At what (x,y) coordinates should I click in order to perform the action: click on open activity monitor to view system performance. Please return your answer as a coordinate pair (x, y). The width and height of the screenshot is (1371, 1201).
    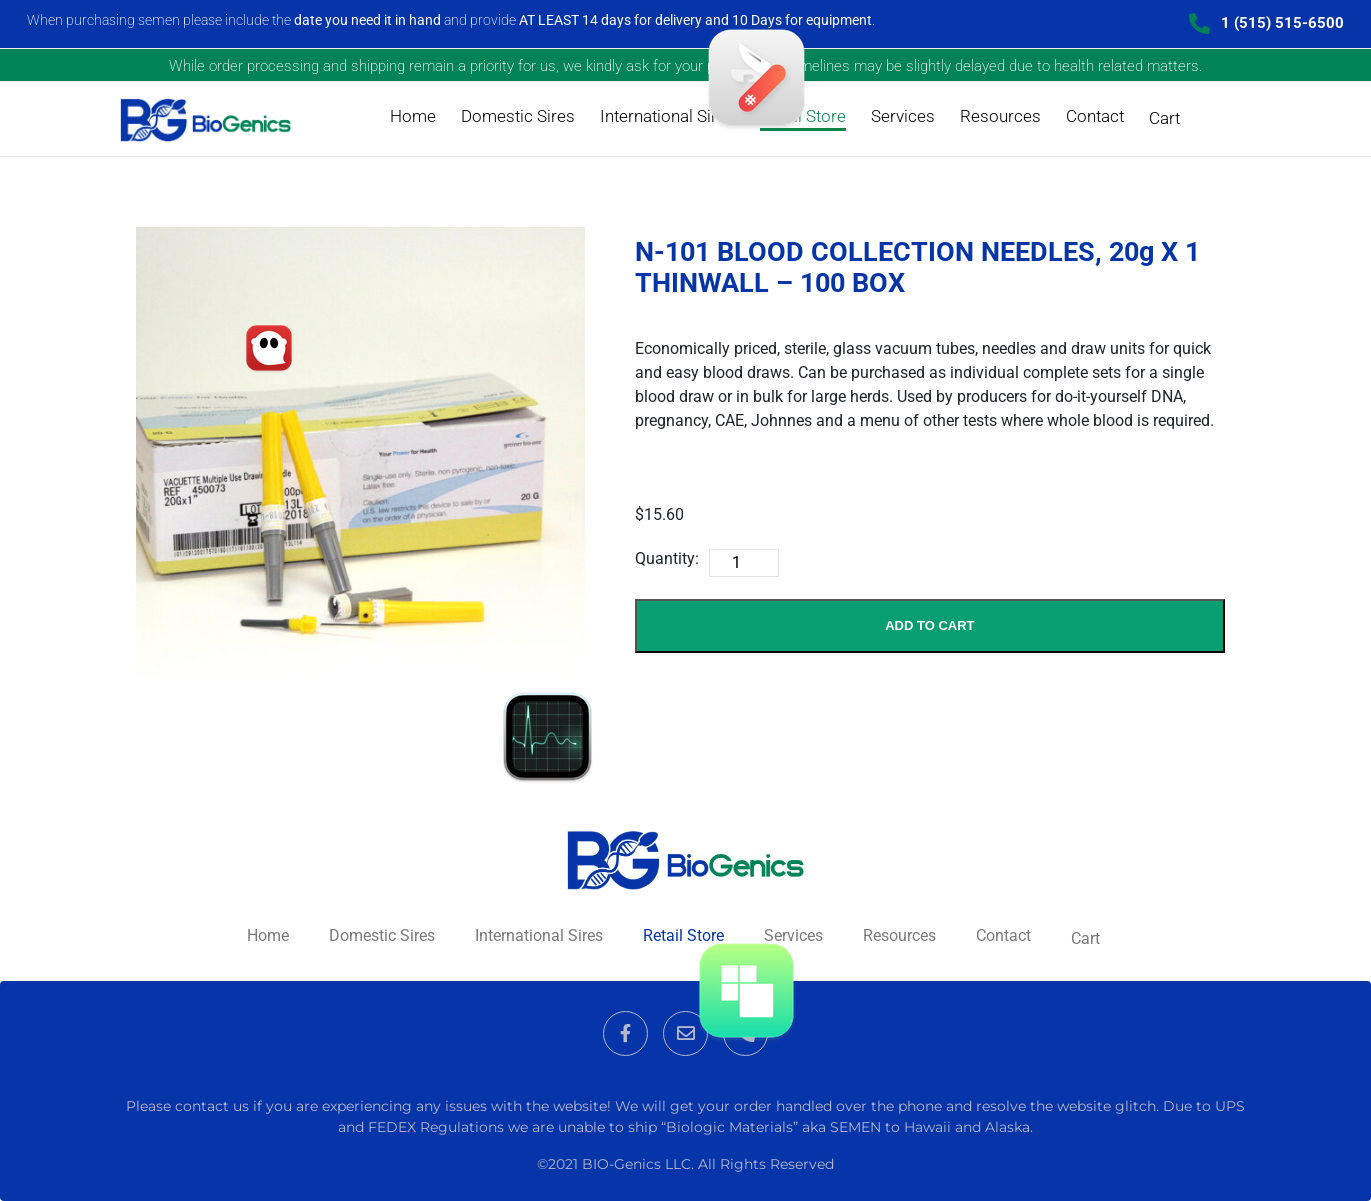
    Looking at the image, I should click on (547, 736).